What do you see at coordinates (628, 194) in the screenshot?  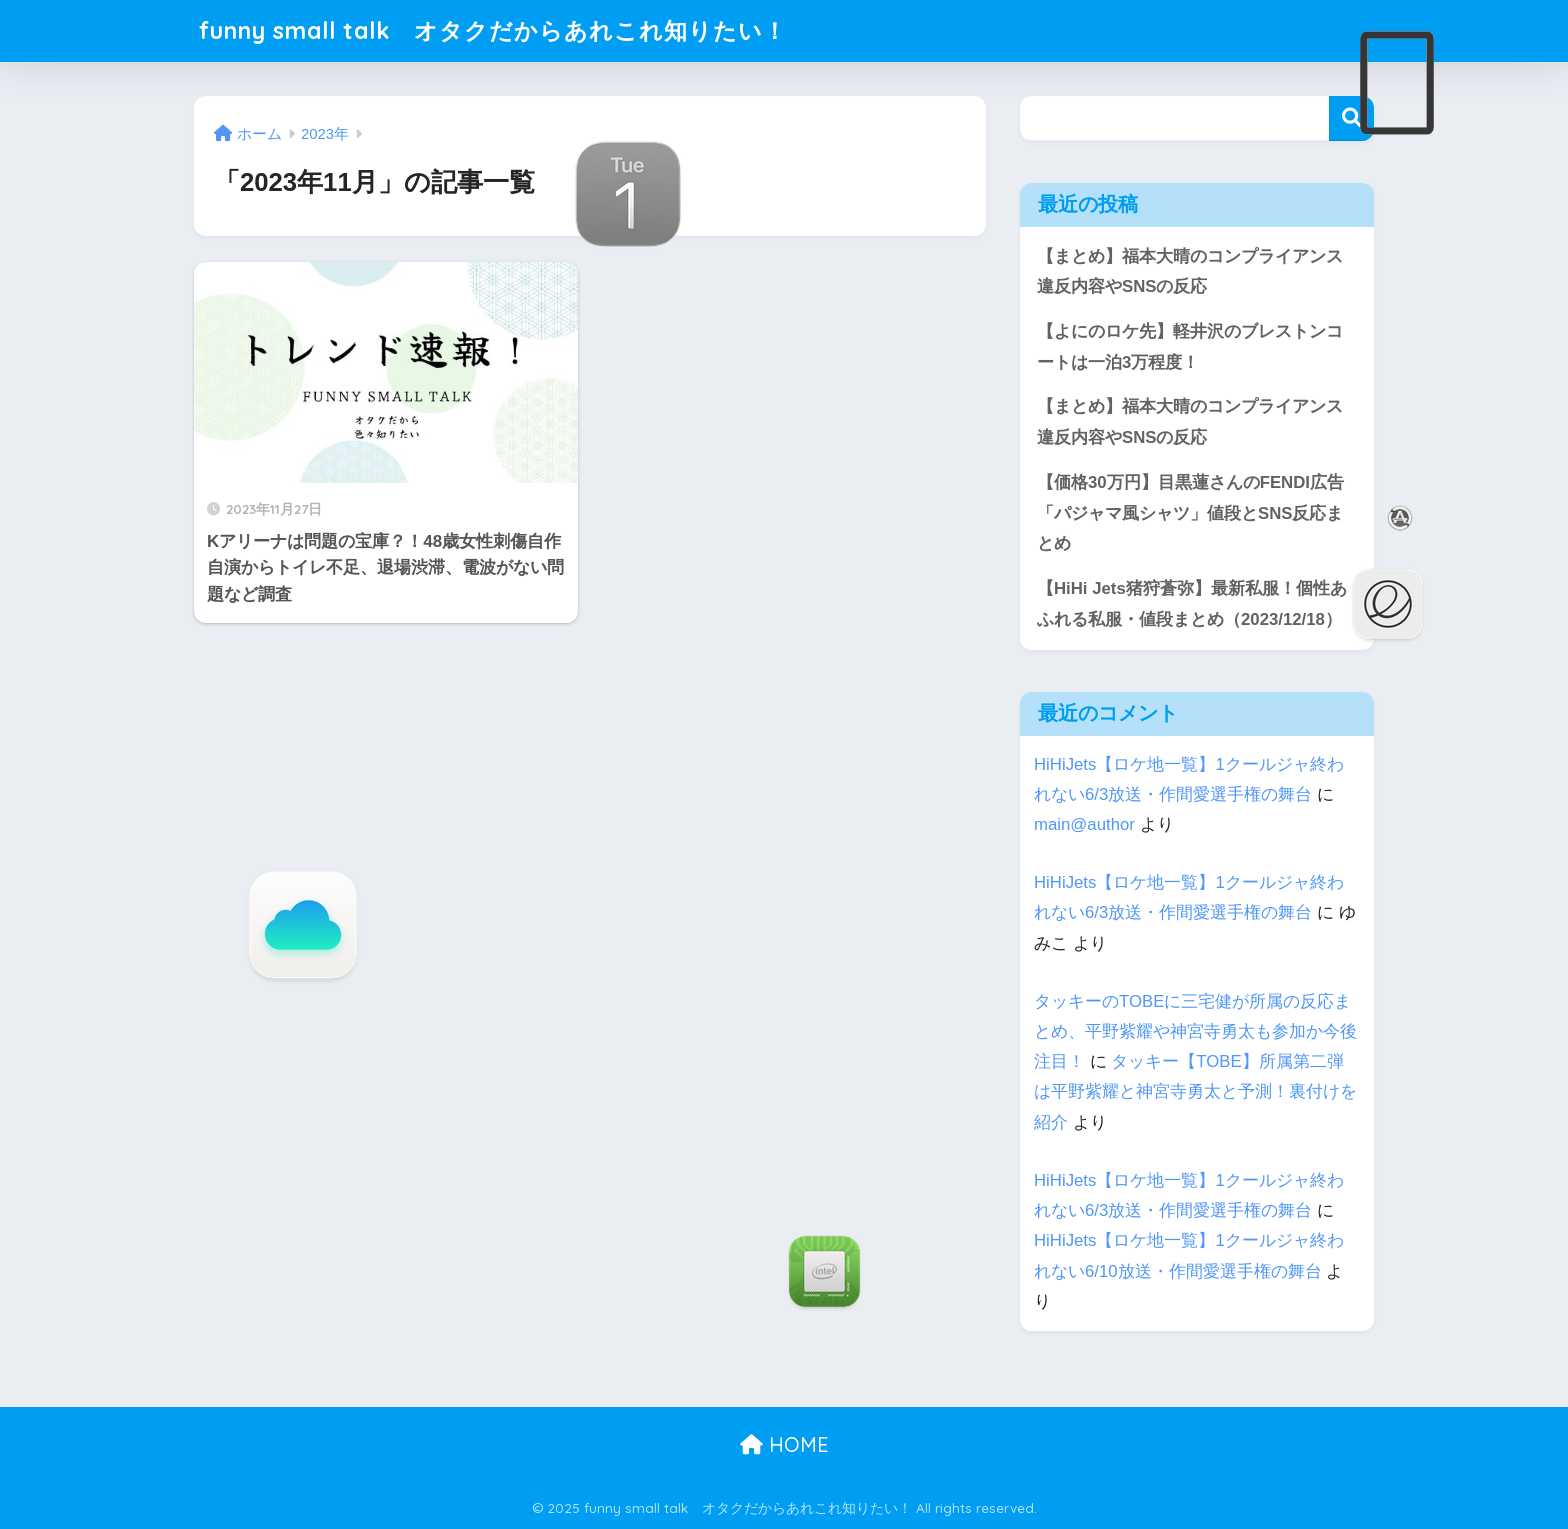 I see `open the calendar app` at bounding box center [628, 194].